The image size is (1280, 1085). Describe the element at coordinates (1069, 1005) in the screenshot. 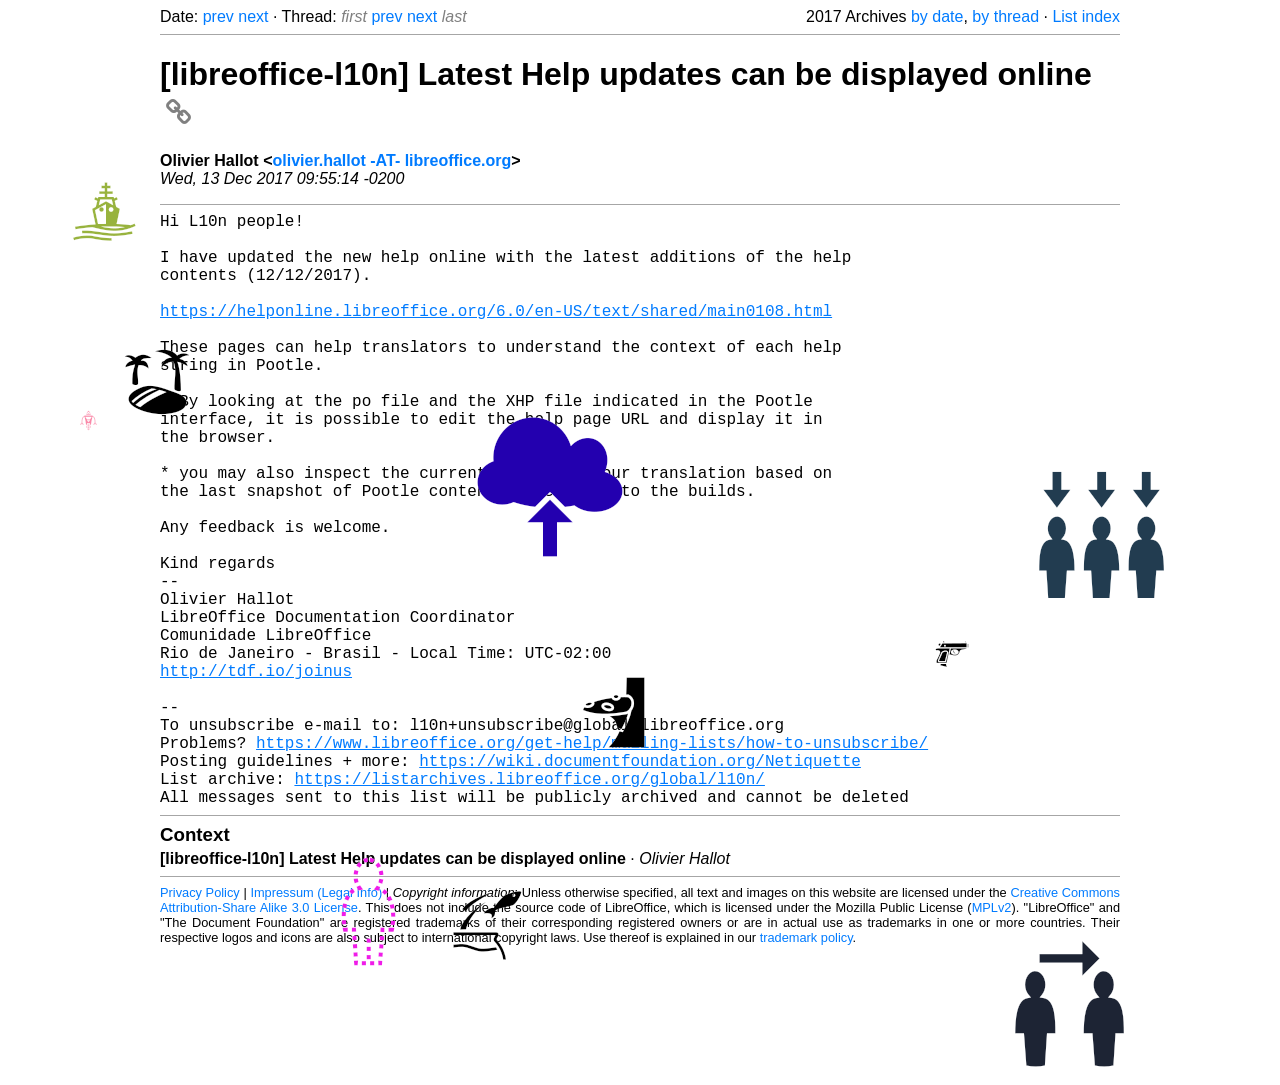

I see `skip to the next player's turn` at that location.